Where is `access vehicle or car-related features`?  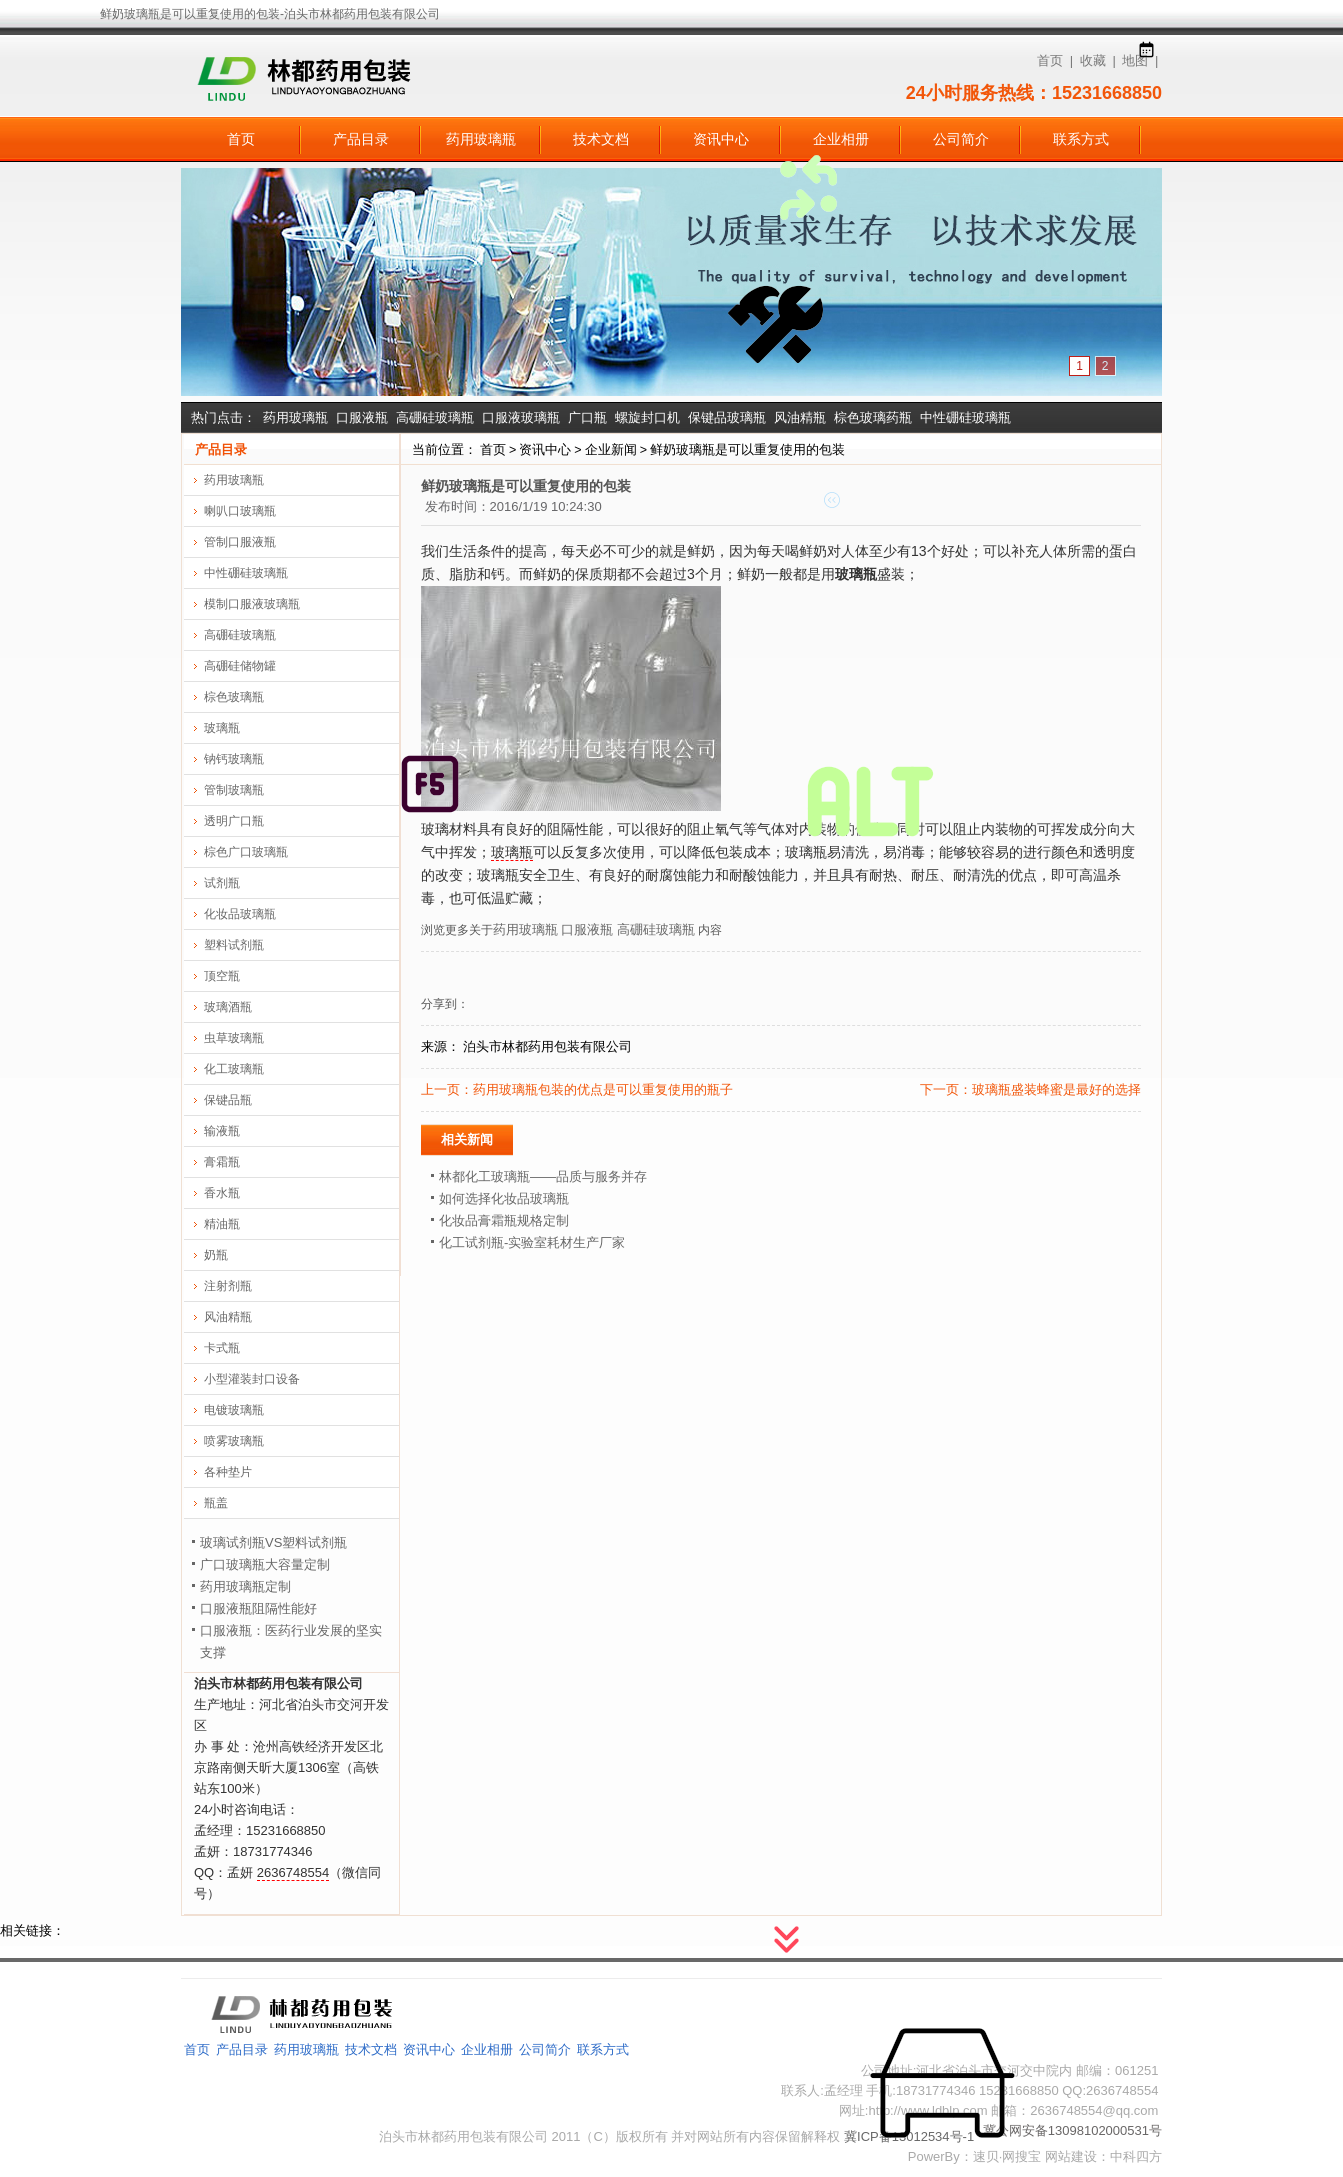
access vehicle or car-related features is located at coordinates (942, 2085).